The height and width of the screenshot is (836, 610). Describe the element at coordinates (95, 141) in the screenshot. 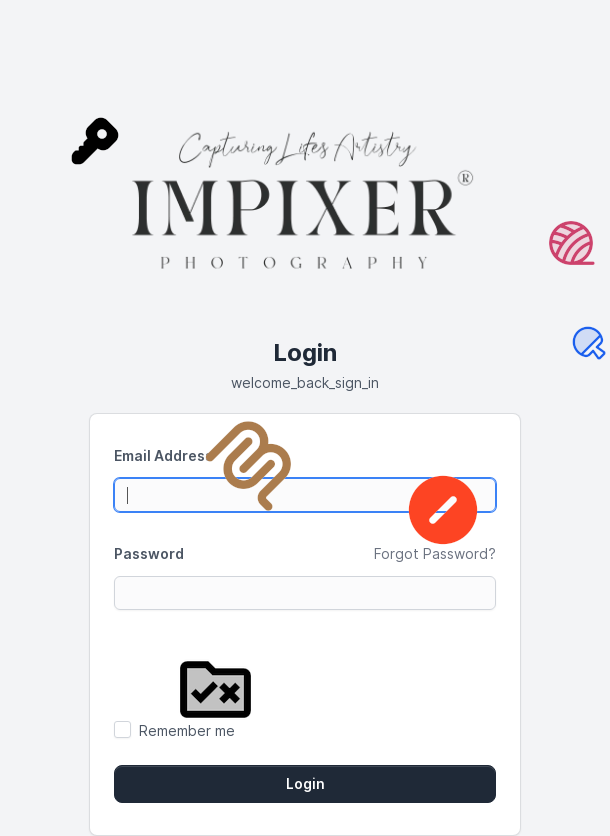

I see `access security or login settings` at that location.